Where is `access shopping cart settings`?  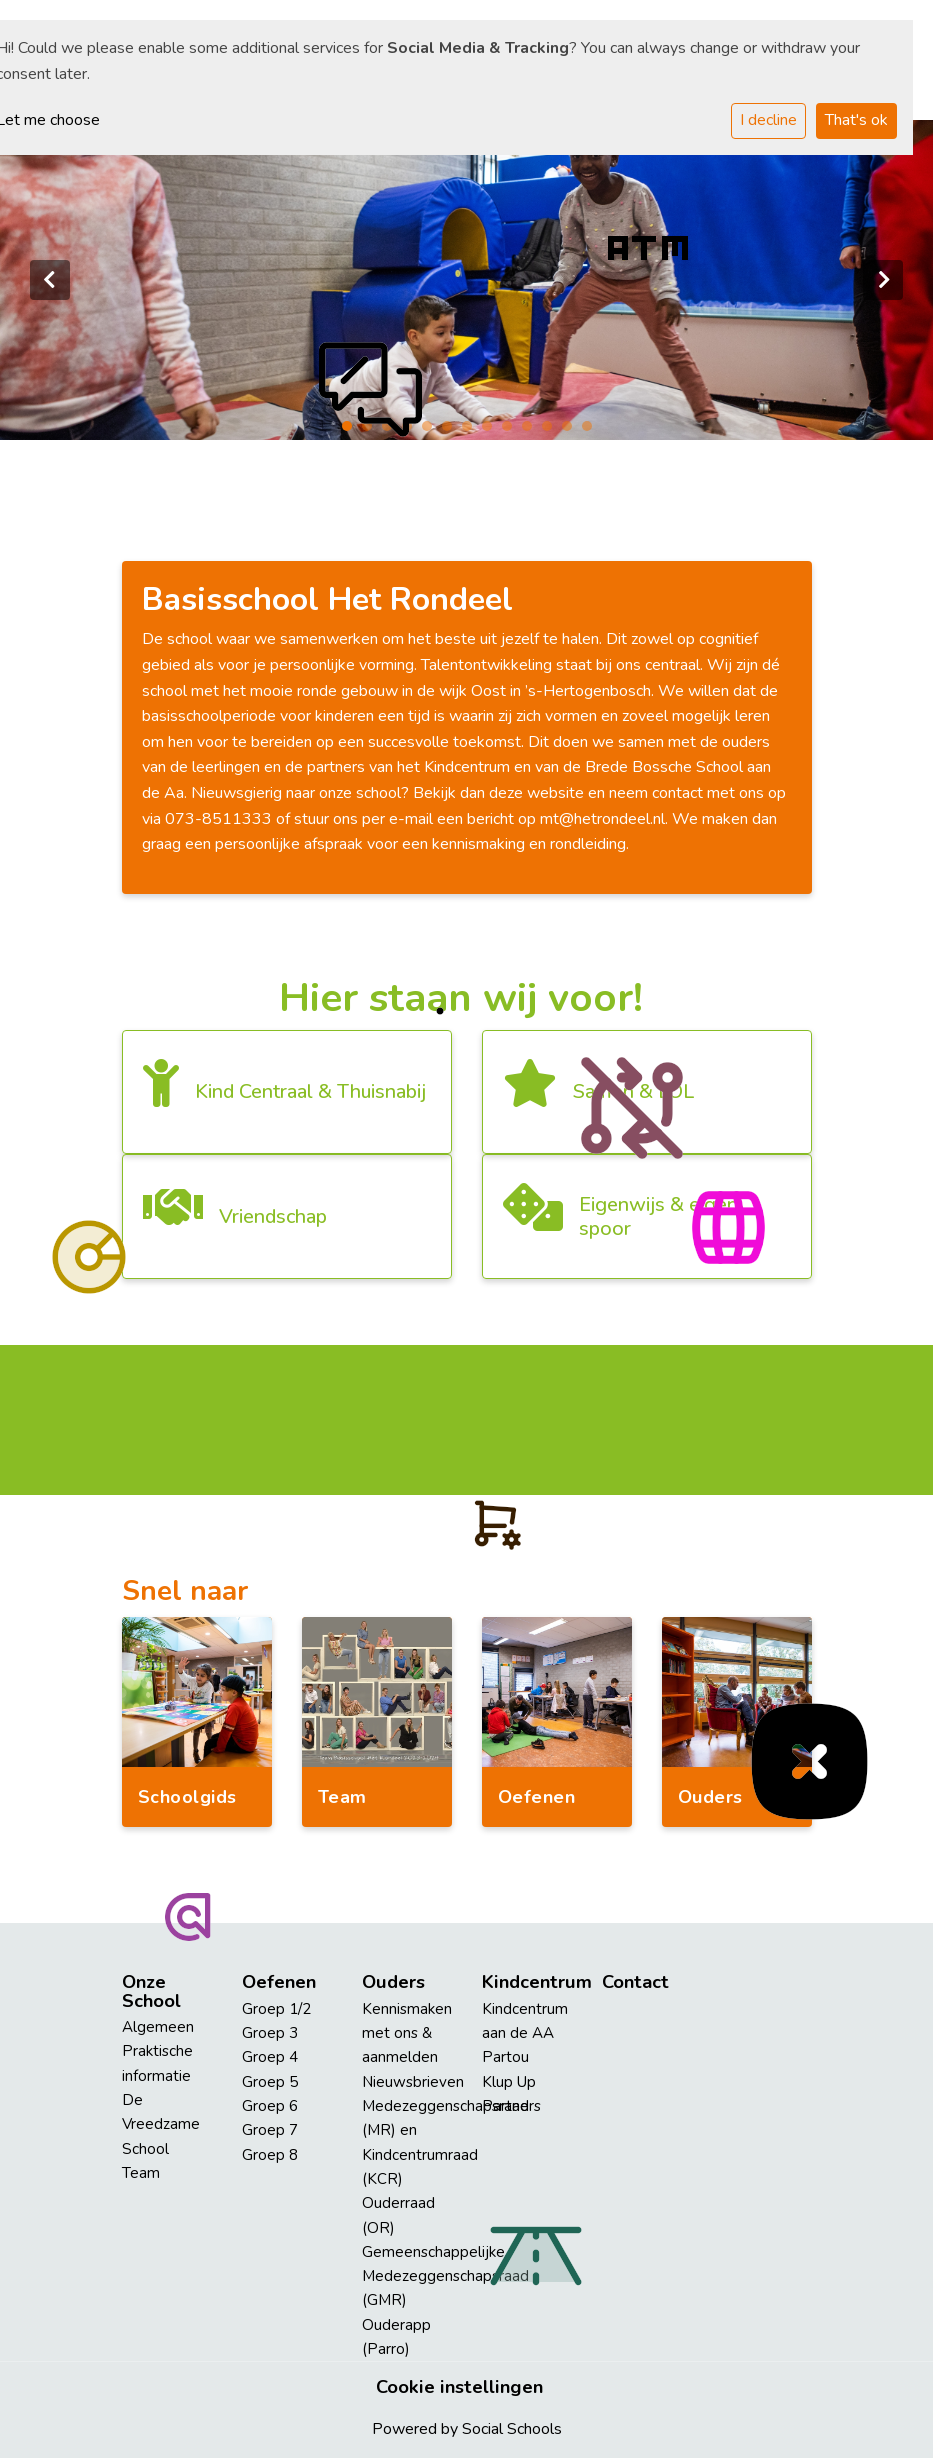 access shopping cart settings is located at coordinates (495, 1523).